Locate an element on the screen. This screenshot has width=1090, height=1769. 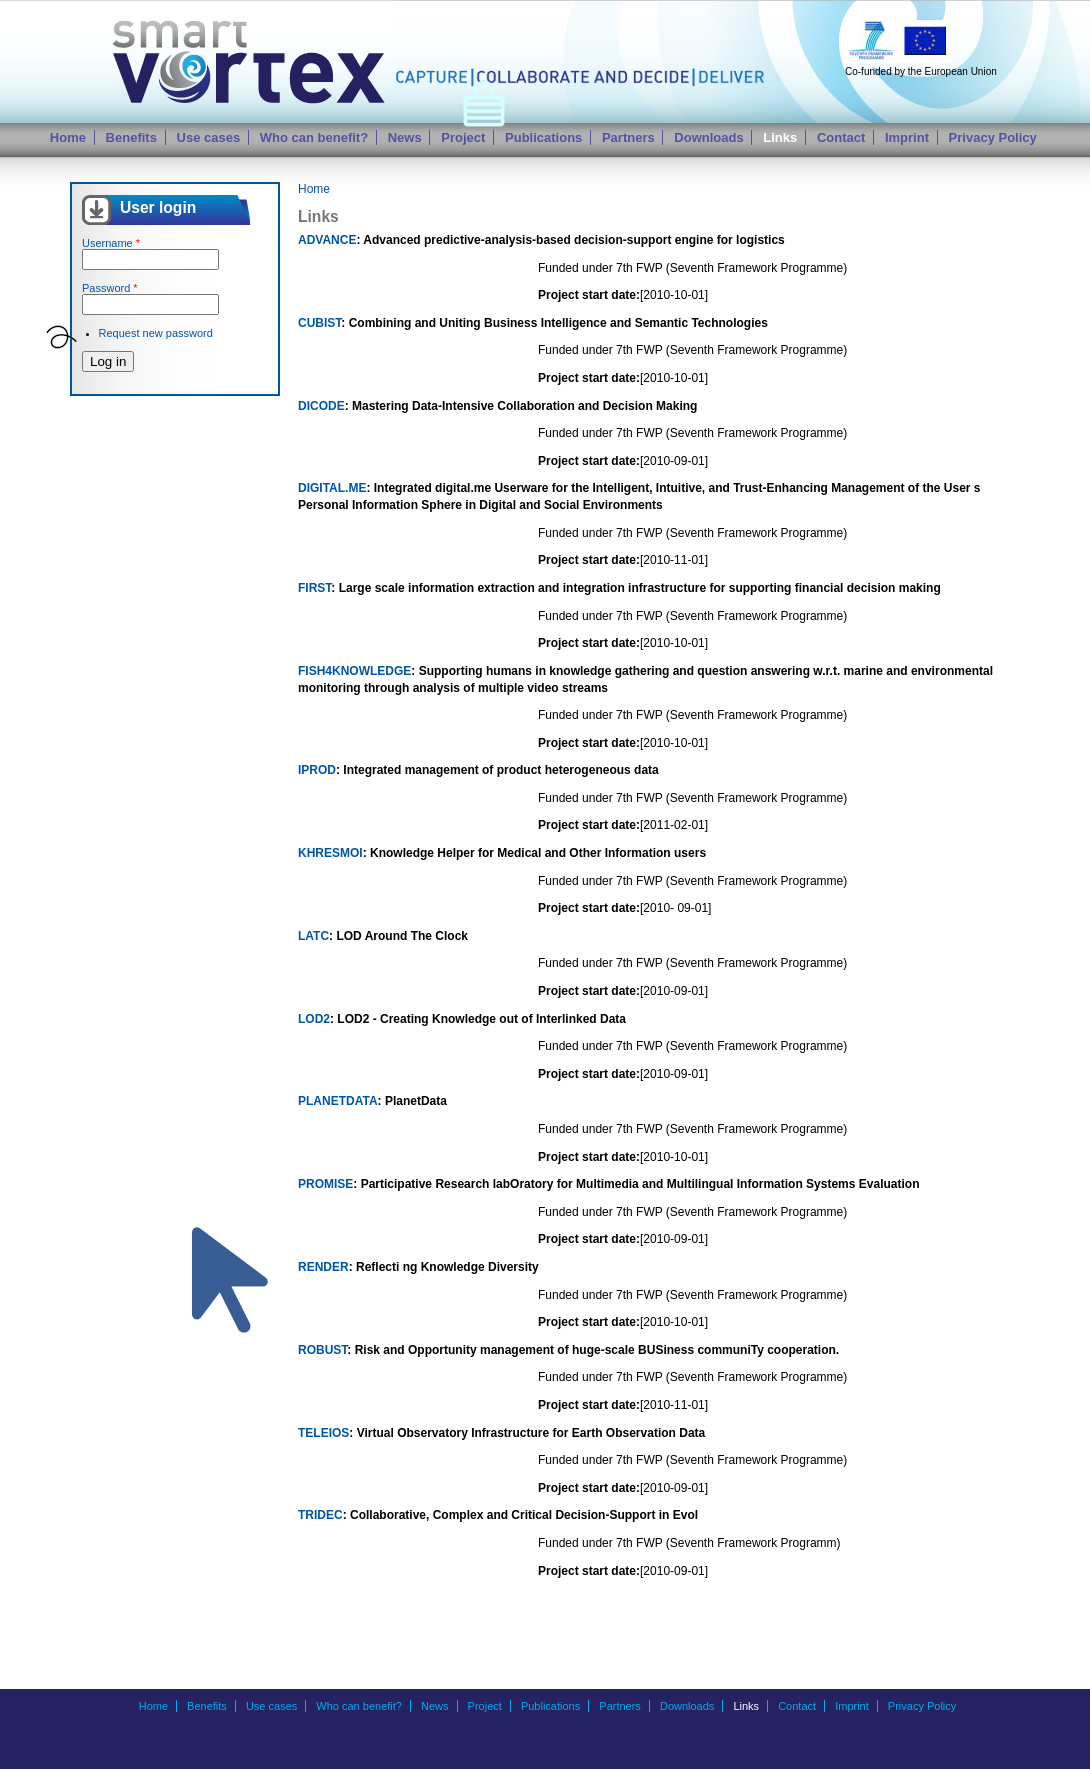
cursor or pointer indicator is located at coordinates (225, 1280).